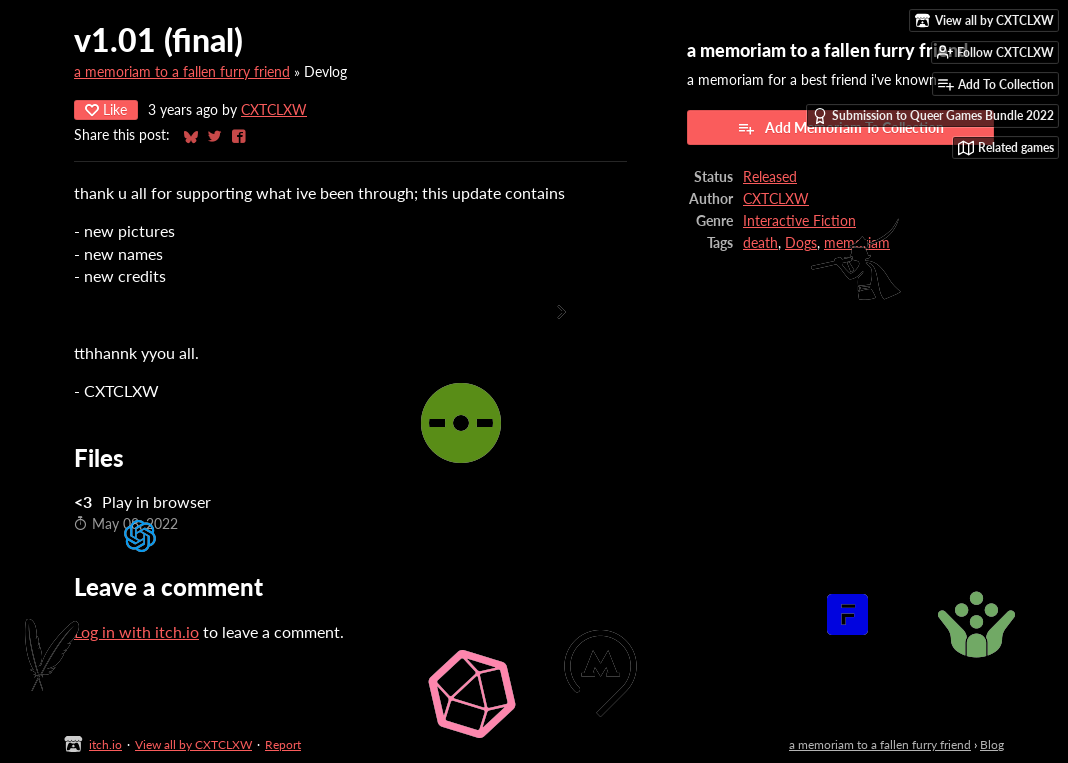  What do you see at coordinates (847, 614) in the screenshot?
I see `frappe framework logo` at bounding box center [847, 614].